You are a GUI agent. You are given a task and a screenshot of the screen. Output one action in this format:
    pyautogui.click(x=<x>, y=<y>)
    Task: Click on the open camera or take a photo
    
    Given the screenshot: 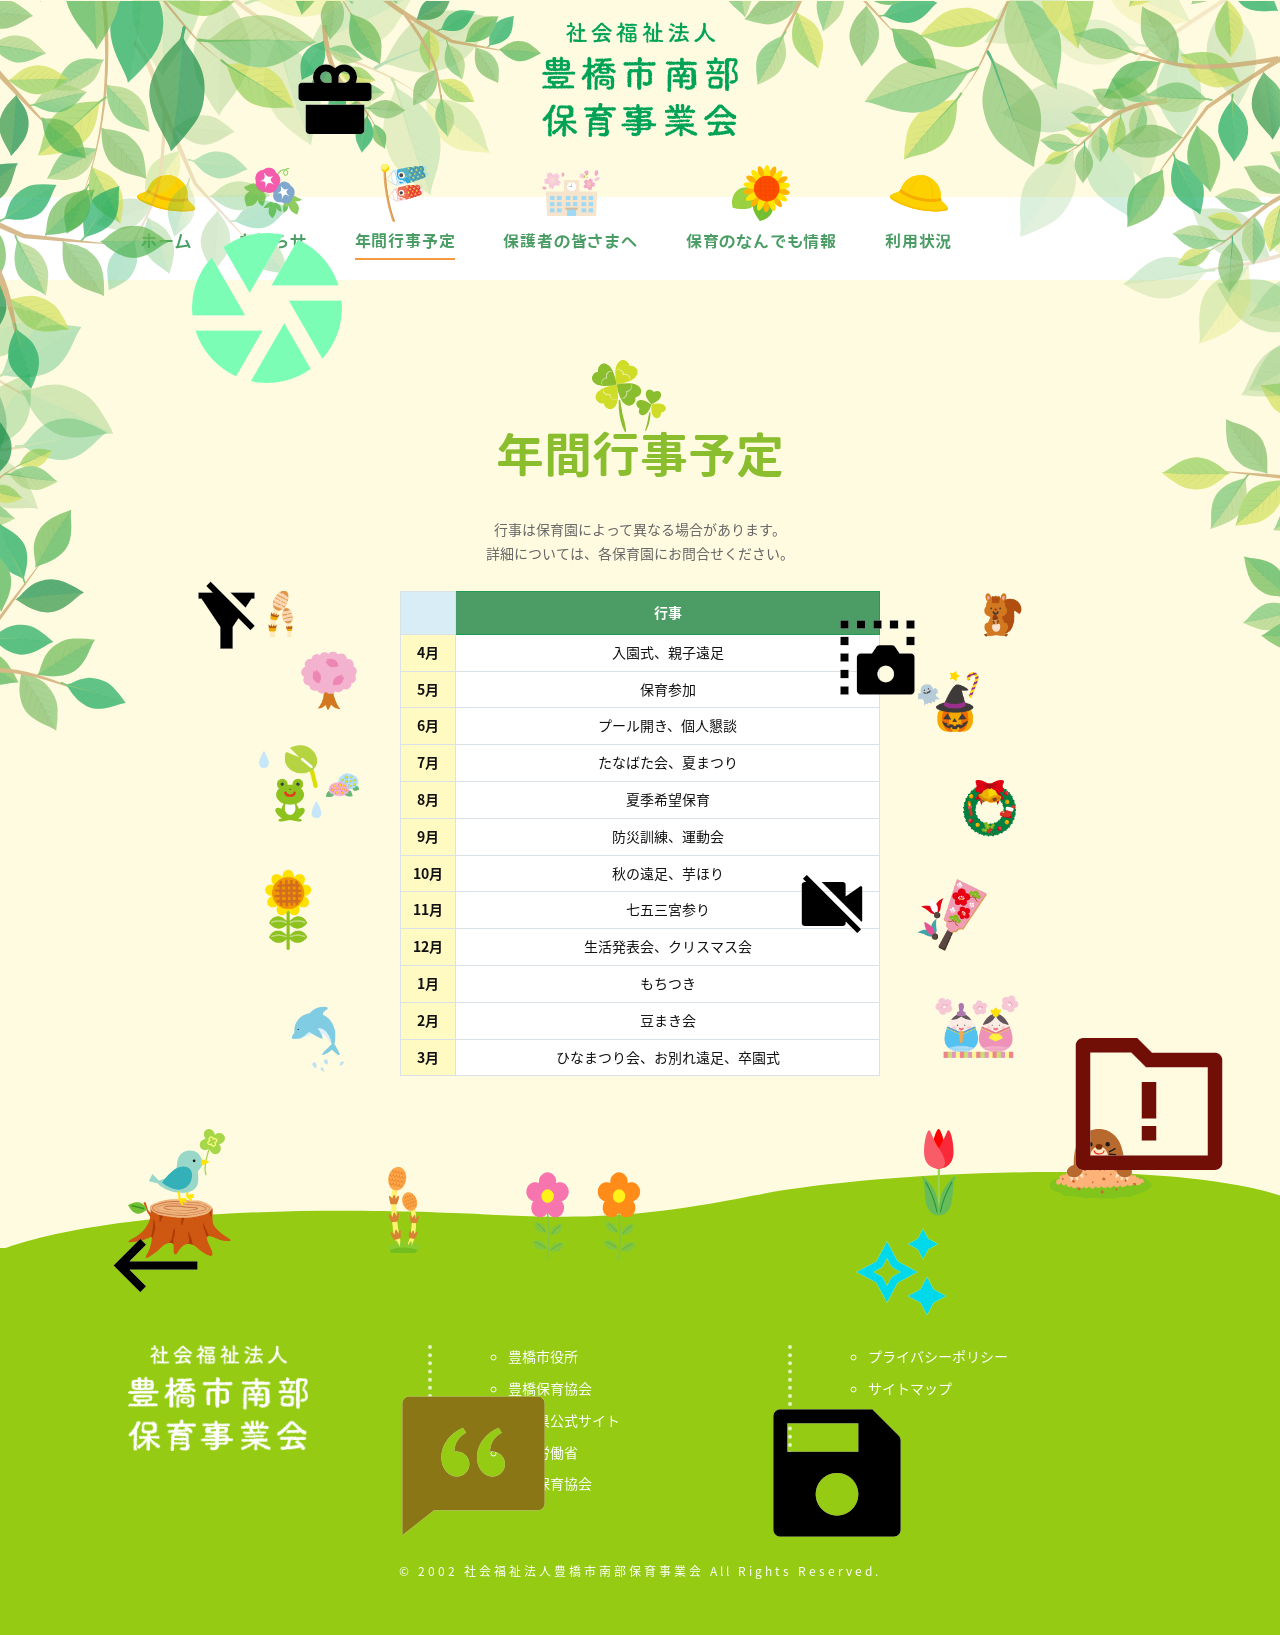 What is the action you would take?
    pyautogui.click(x=267, y=308)
    